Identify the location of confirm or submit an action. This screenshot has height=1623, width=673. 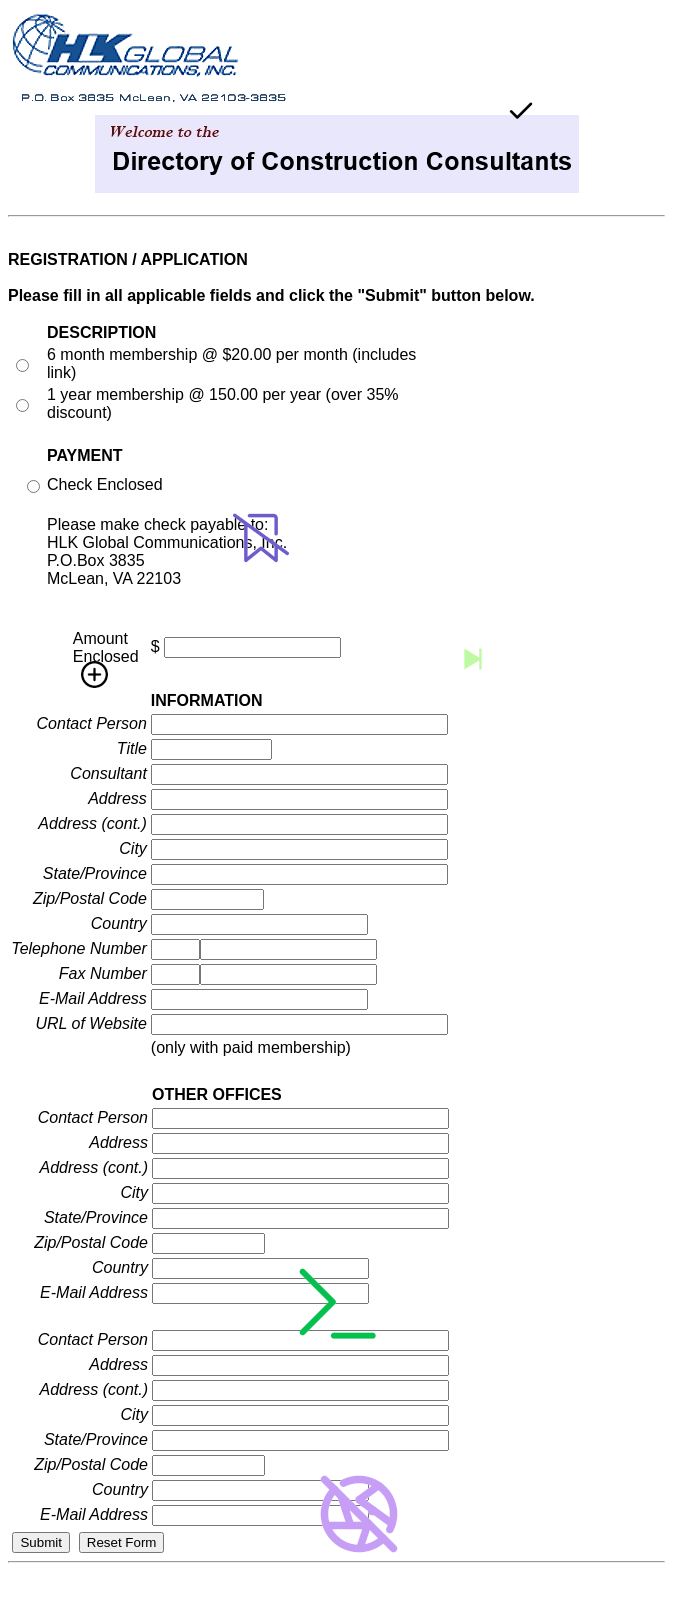
(521, 110).